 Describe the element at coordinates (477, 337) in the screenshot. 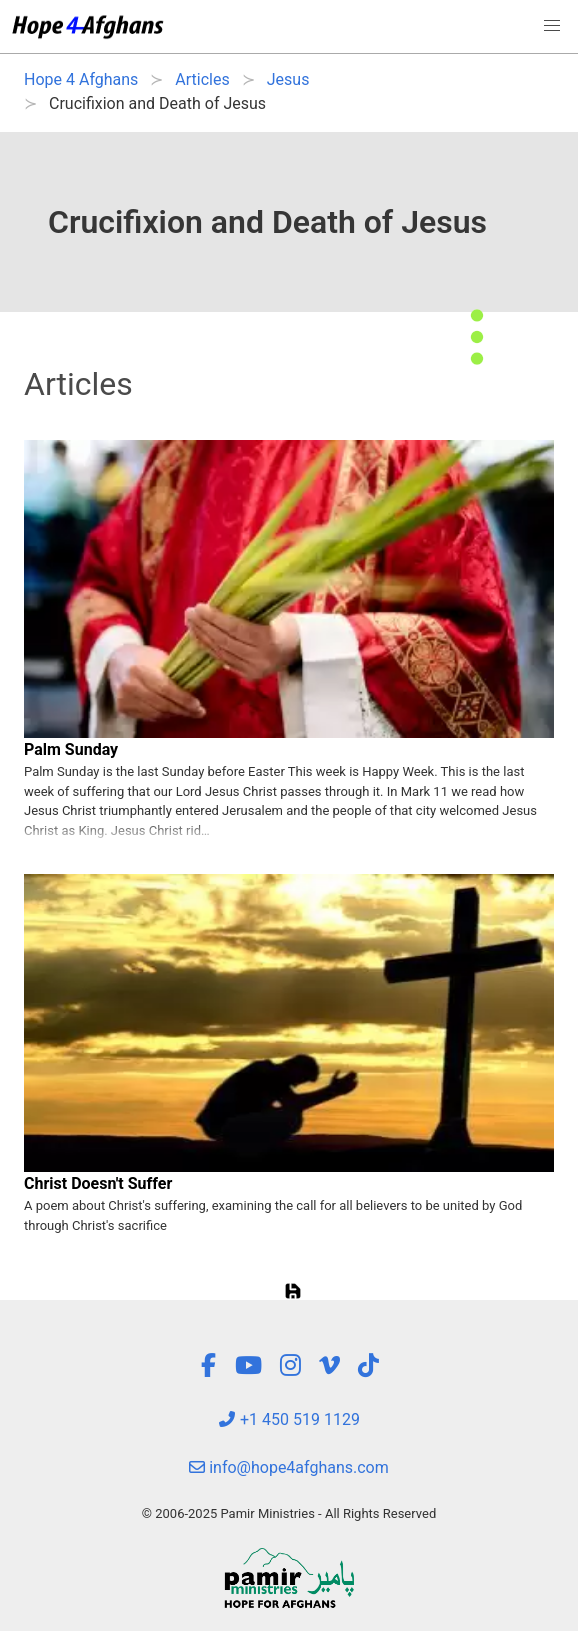

I see `open more options menu` at that location.